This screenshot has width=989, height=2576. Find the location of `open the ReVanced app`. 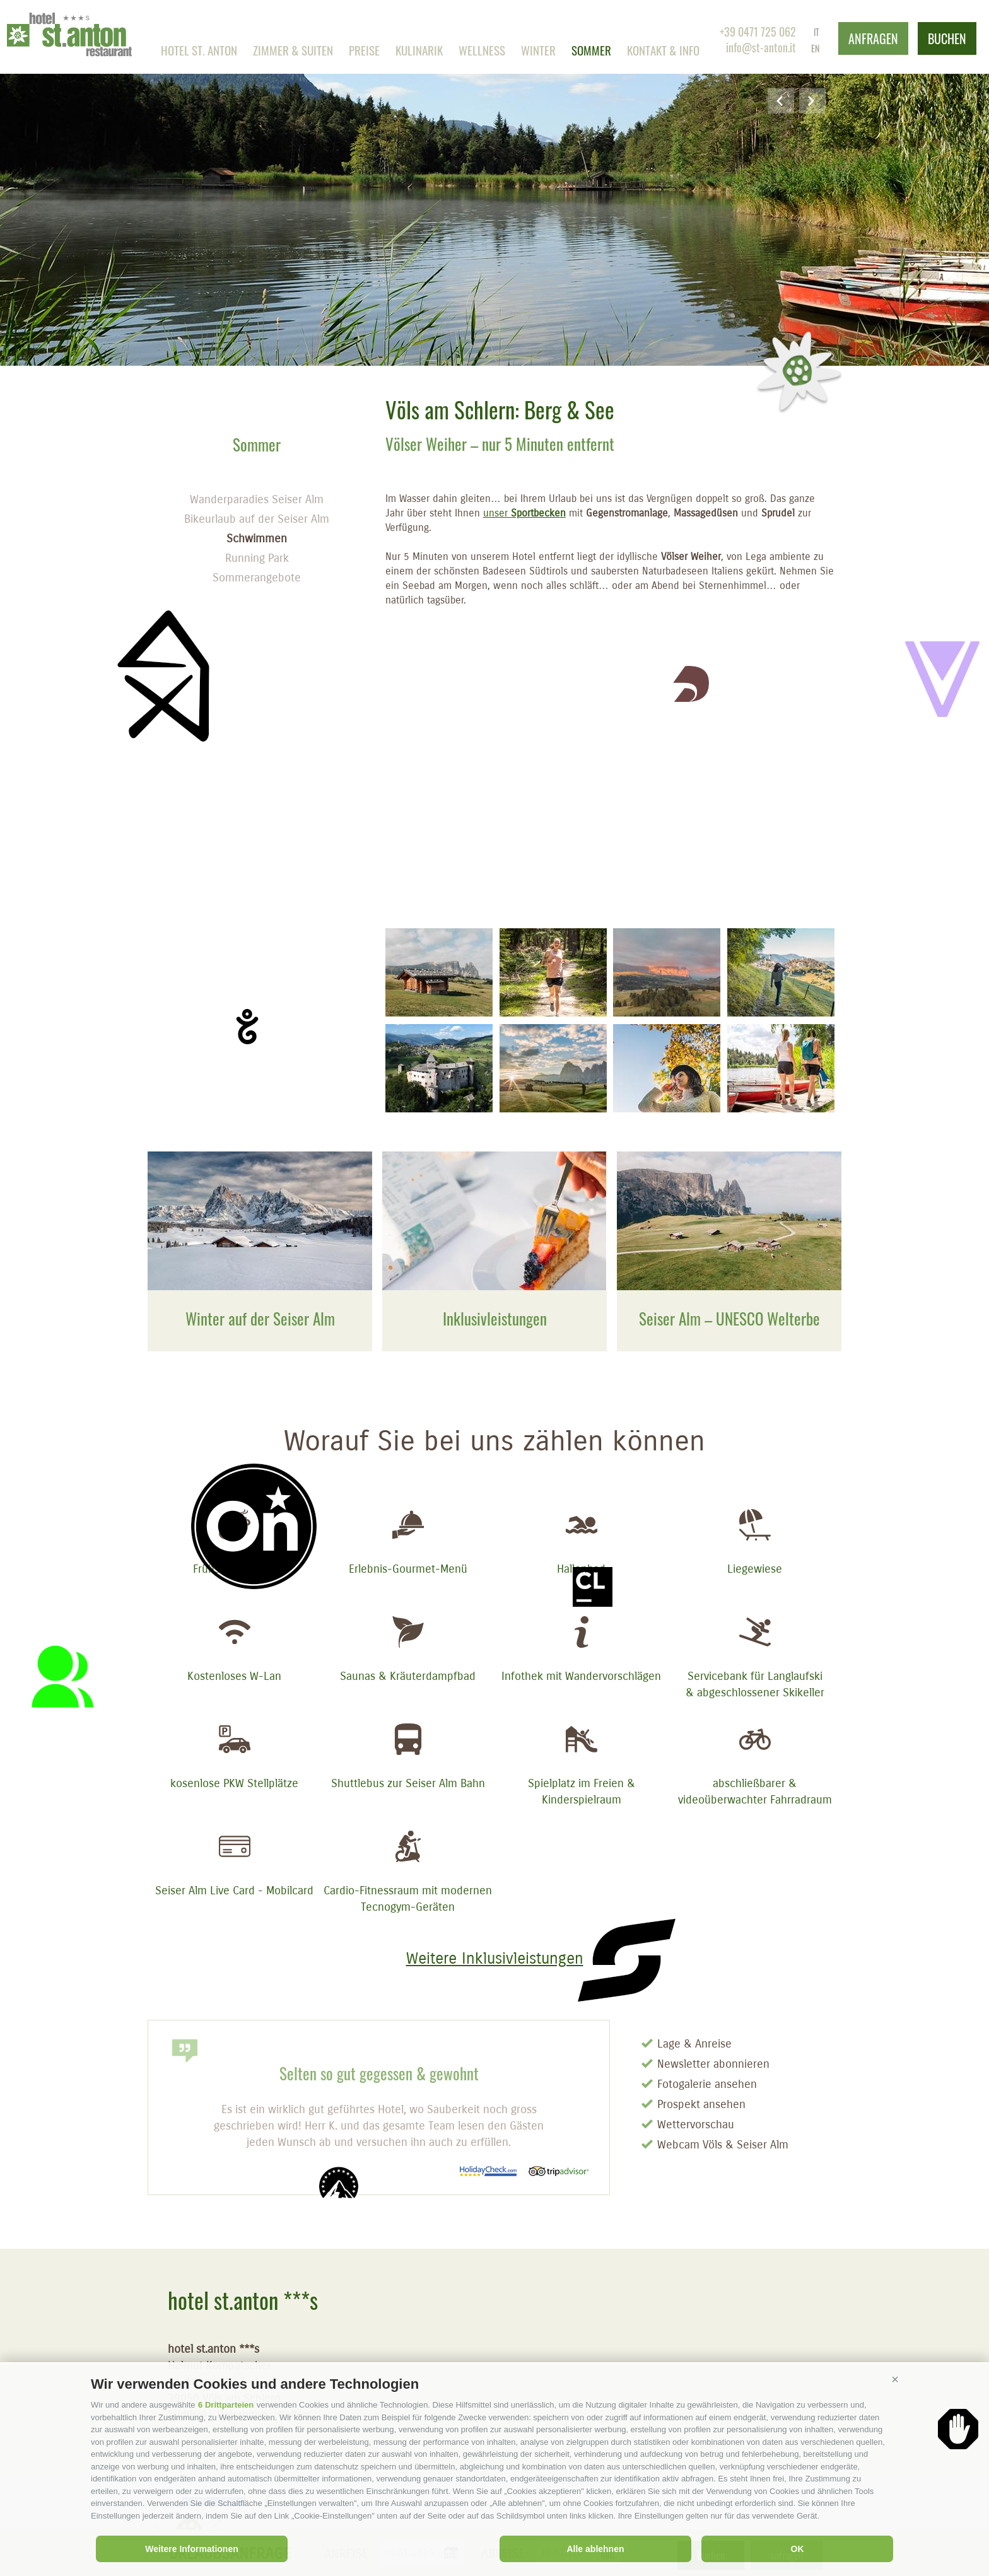

open the ReVanced app is located at coordinates (942, 679).